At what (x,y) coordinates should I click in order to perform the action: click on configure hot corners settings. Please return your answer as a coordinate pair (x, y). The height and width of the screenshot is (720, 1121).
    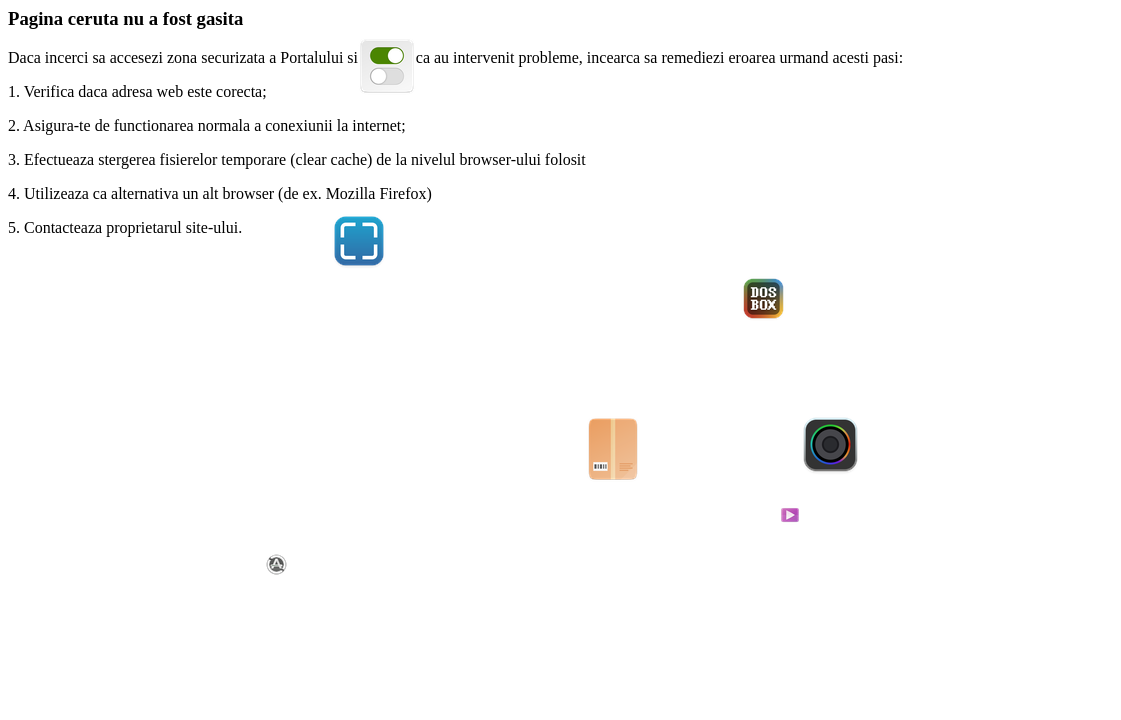
    Looking at the image, I should click on (359, 241).